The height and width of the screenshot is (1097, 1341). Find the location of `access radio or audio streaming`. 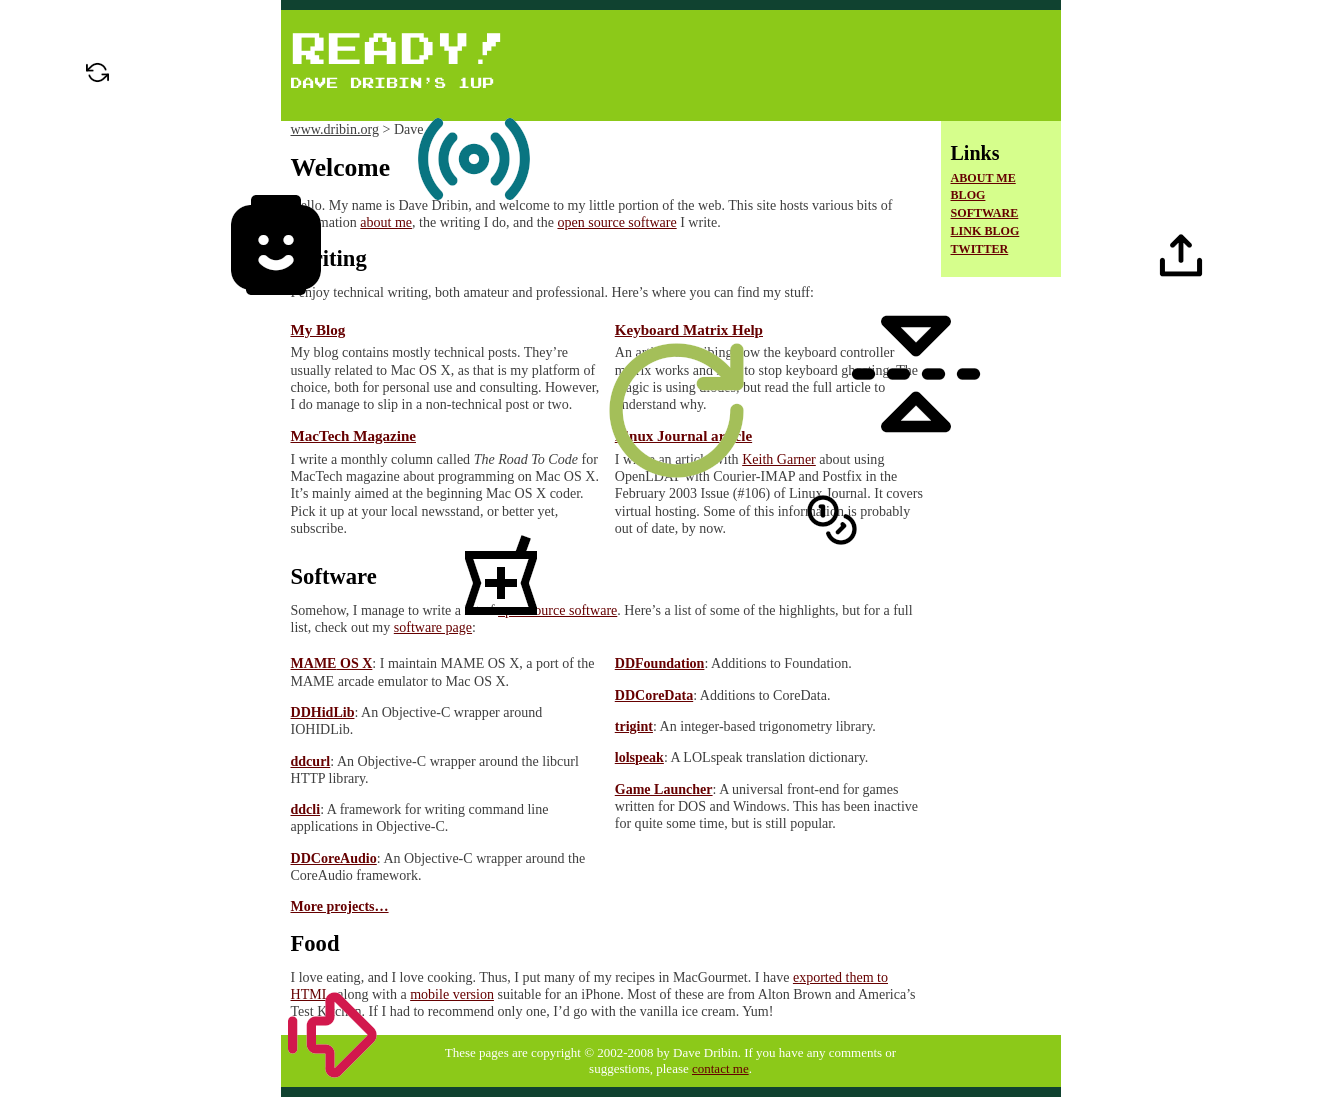

access radio or audio streaming is located at coordinates (474, 159).